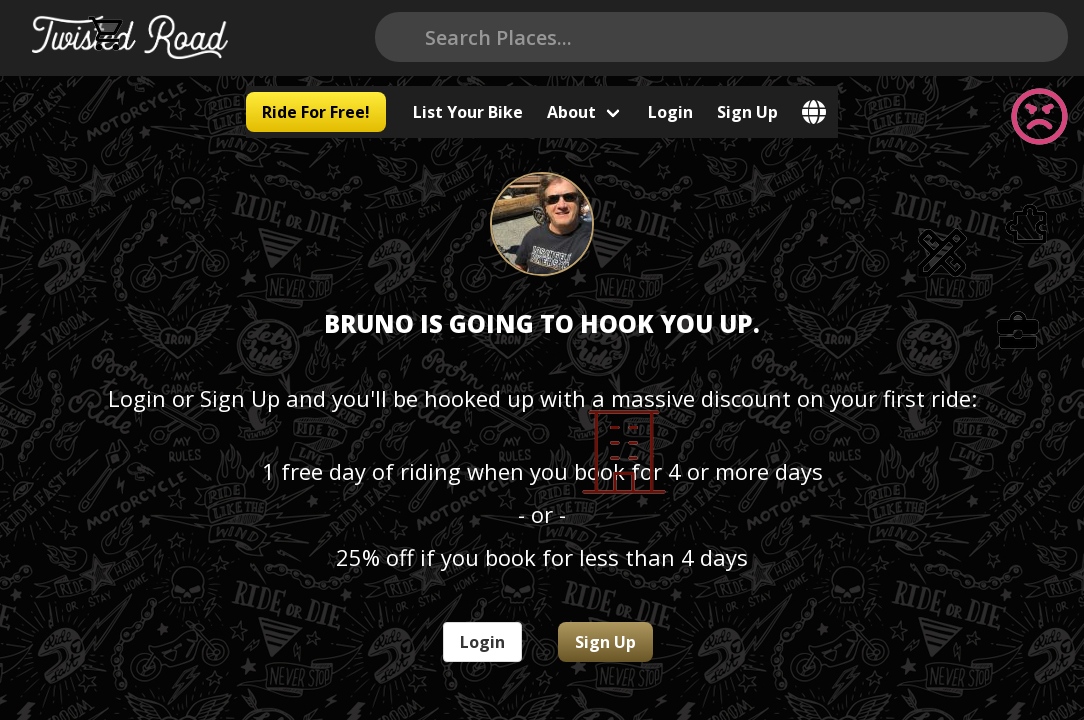  I want to click on react with anger to a post or message, so click(1039, 116).